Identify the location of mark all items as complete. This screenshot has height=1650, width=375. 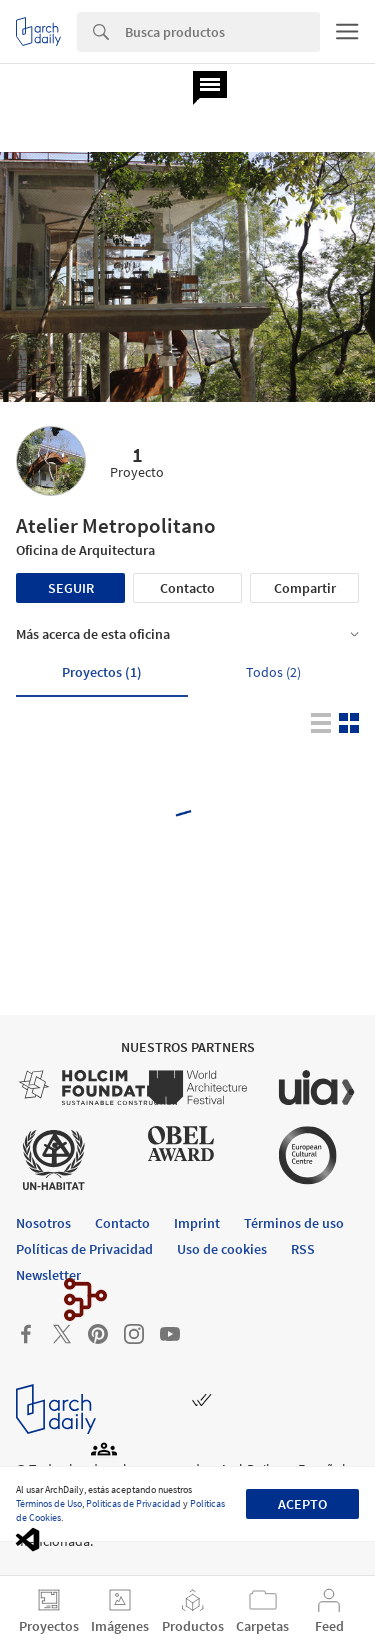
(202, 1400).